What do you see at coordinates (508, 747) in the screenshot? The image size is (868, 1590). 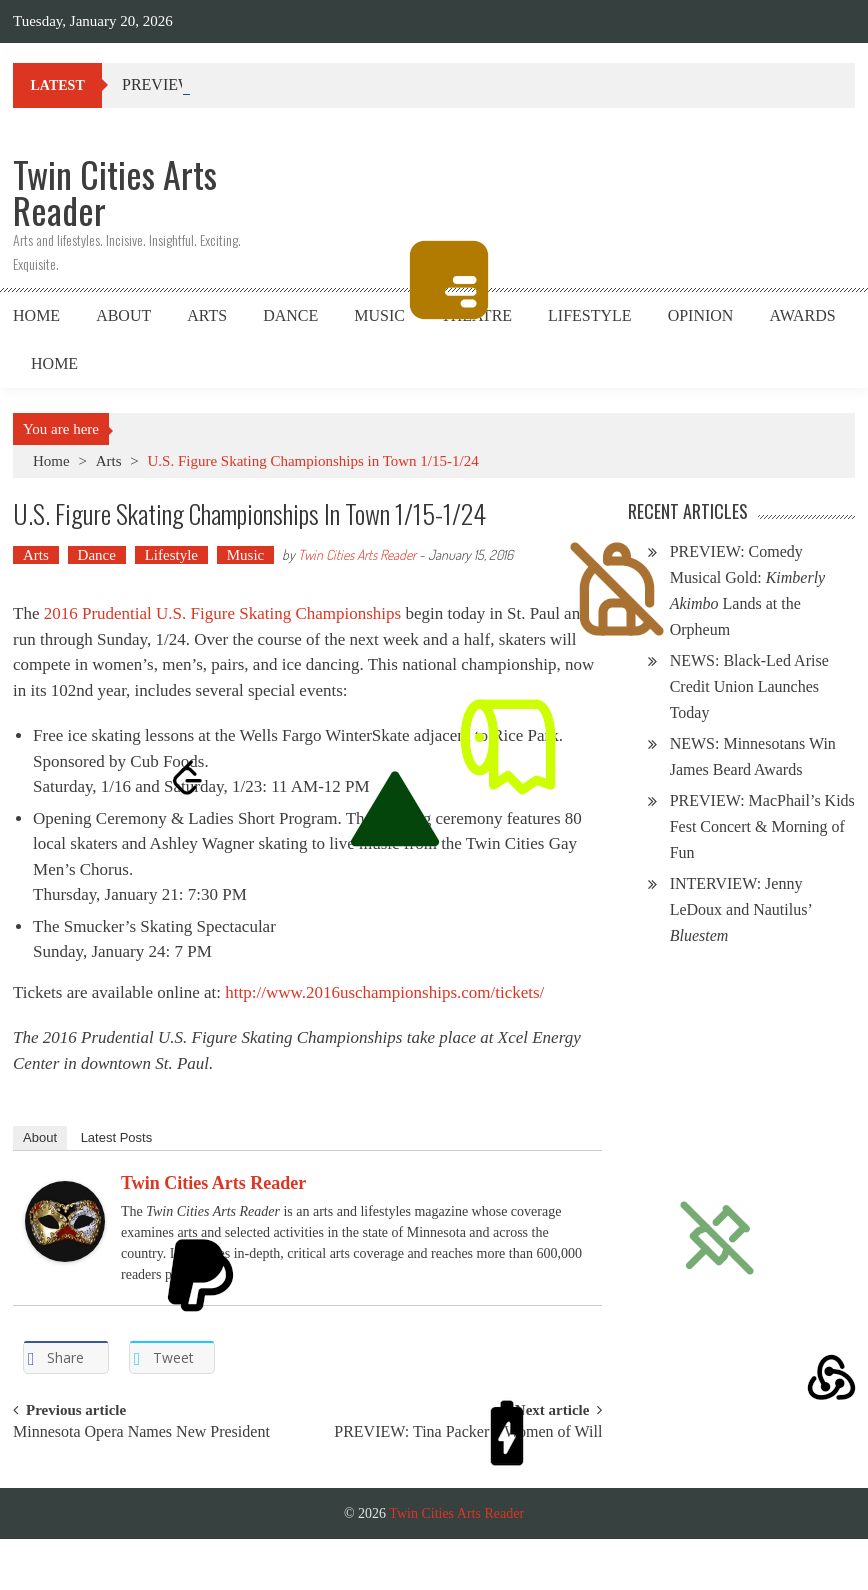 I see `indicates restroom or bathroom location` at bounding box center [508, 747].